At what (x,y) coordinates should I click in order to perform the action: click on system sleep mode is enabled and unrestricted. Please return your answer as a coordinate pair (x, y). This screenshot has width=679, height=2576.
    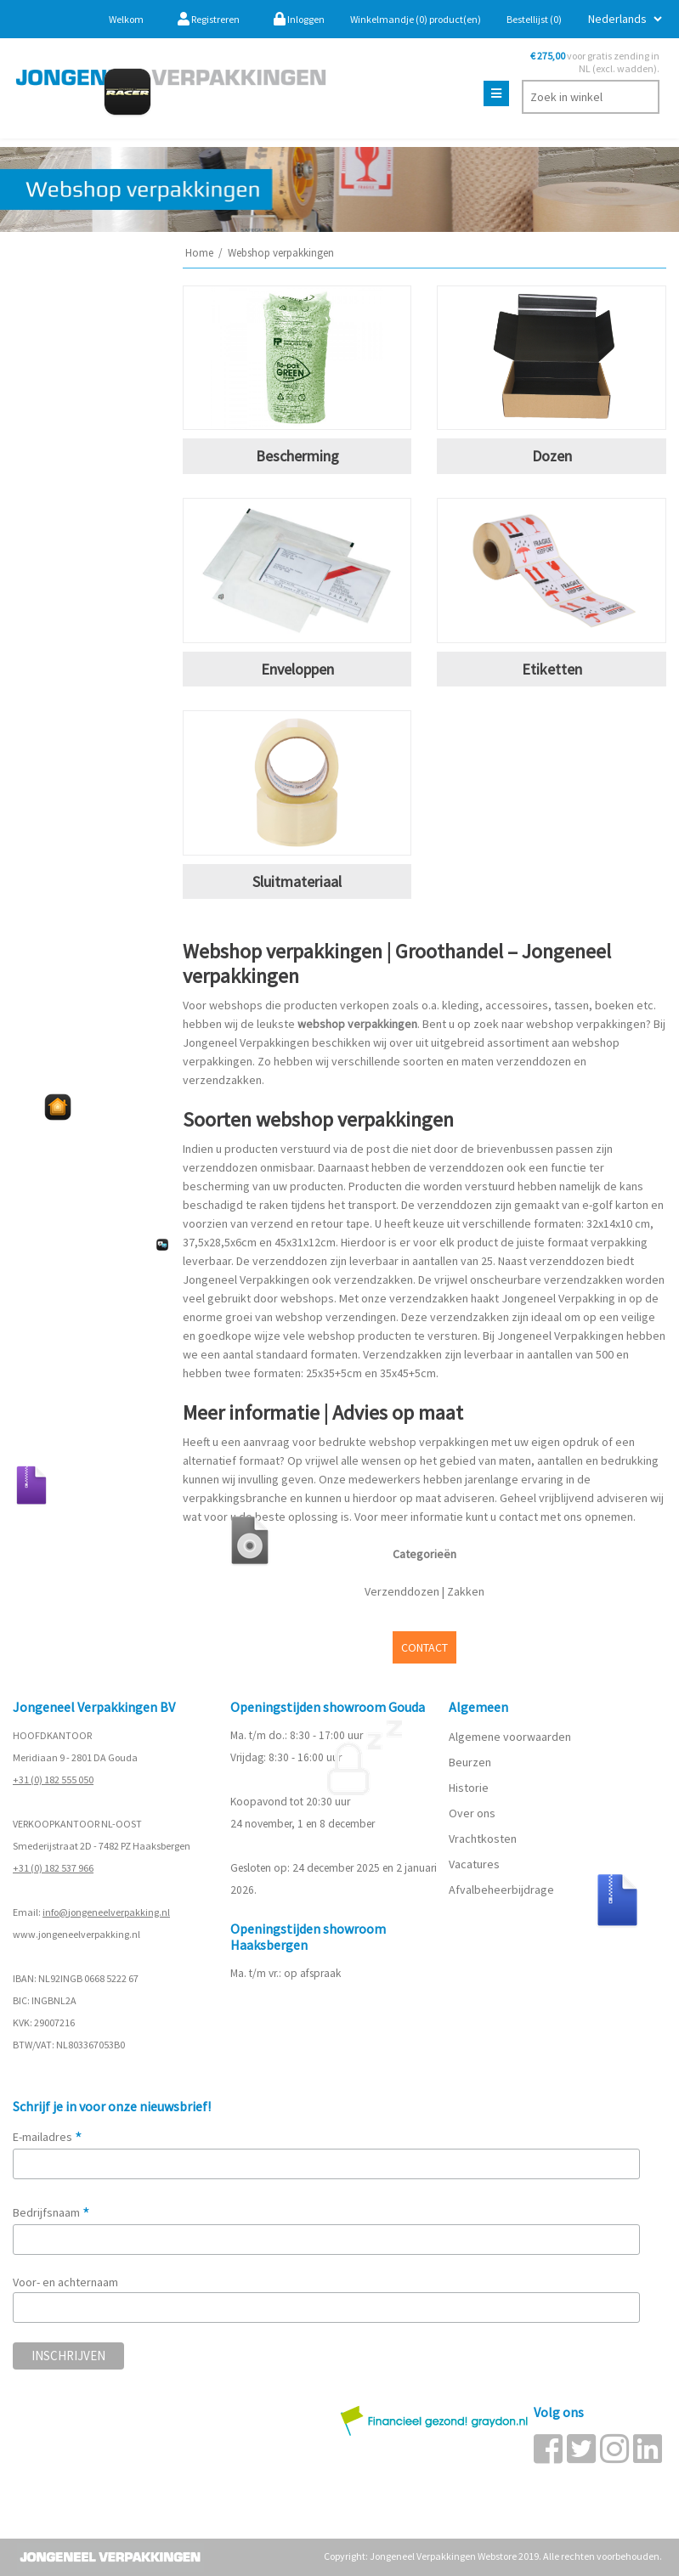
    Looking at the image, I should click on (365, 1758).